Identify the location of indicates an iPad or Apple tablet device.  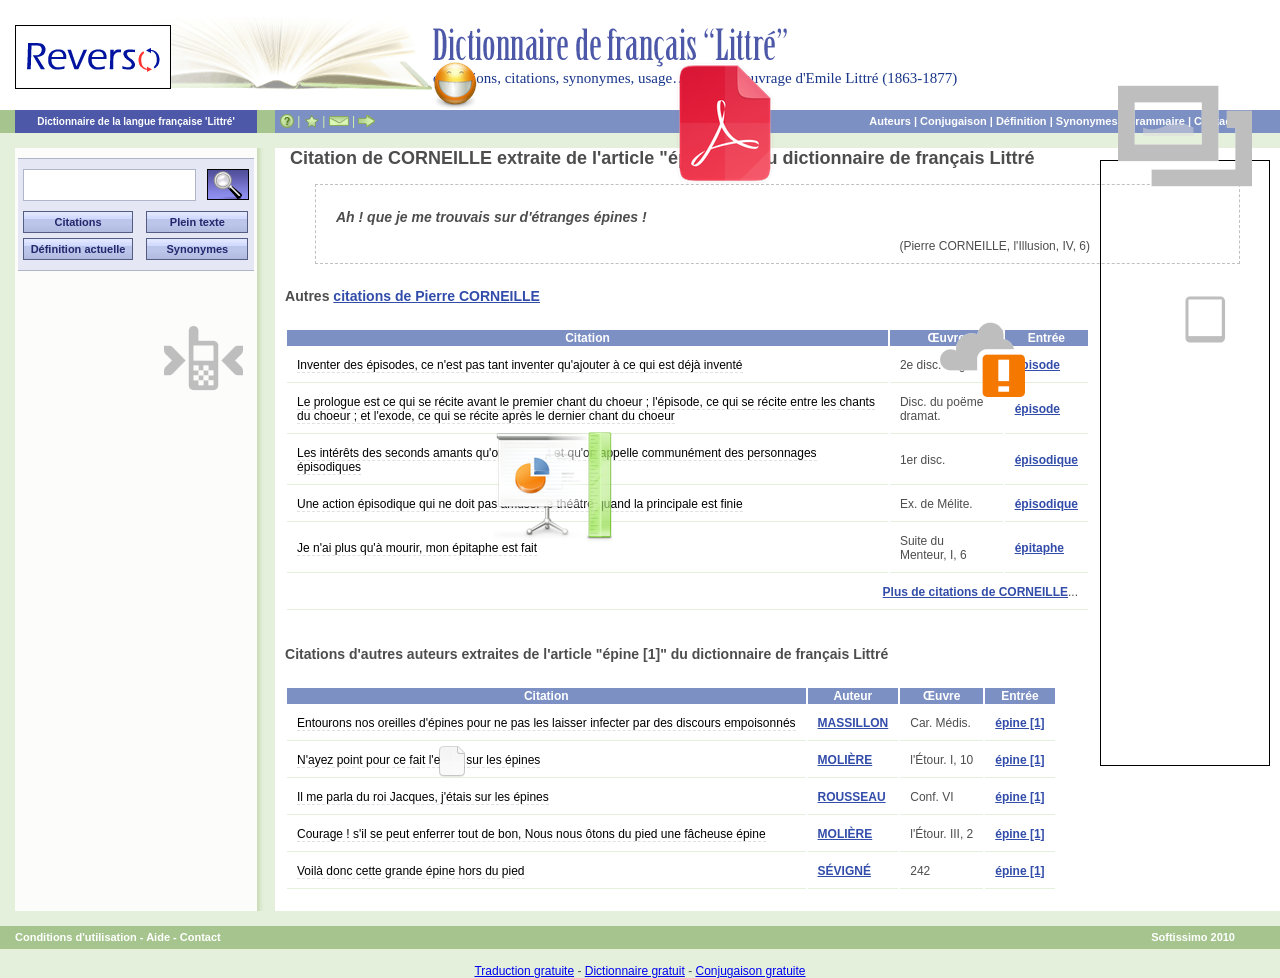
(1208, 319).